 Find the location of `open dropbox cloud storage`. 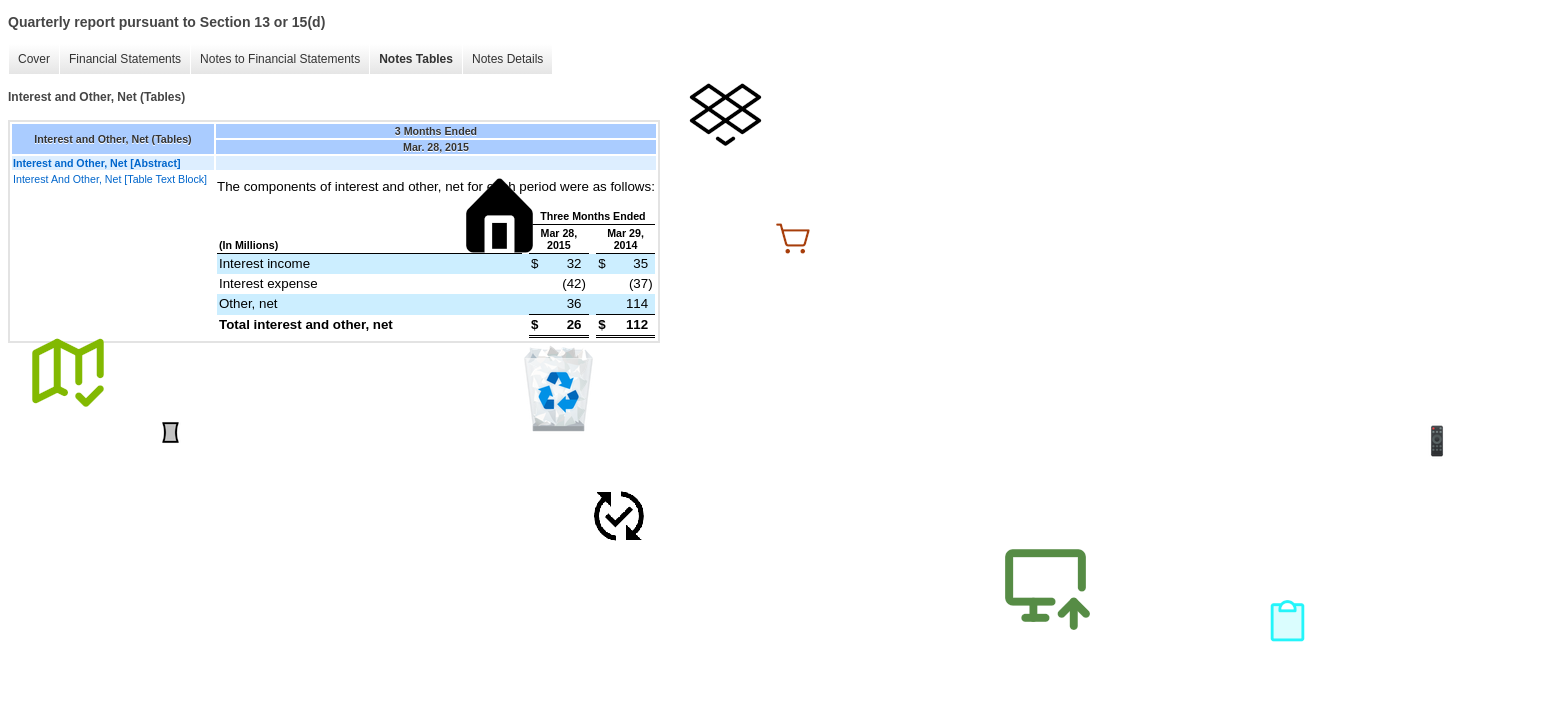

open dropbox cloud storage is located at coordinates (725, 111).